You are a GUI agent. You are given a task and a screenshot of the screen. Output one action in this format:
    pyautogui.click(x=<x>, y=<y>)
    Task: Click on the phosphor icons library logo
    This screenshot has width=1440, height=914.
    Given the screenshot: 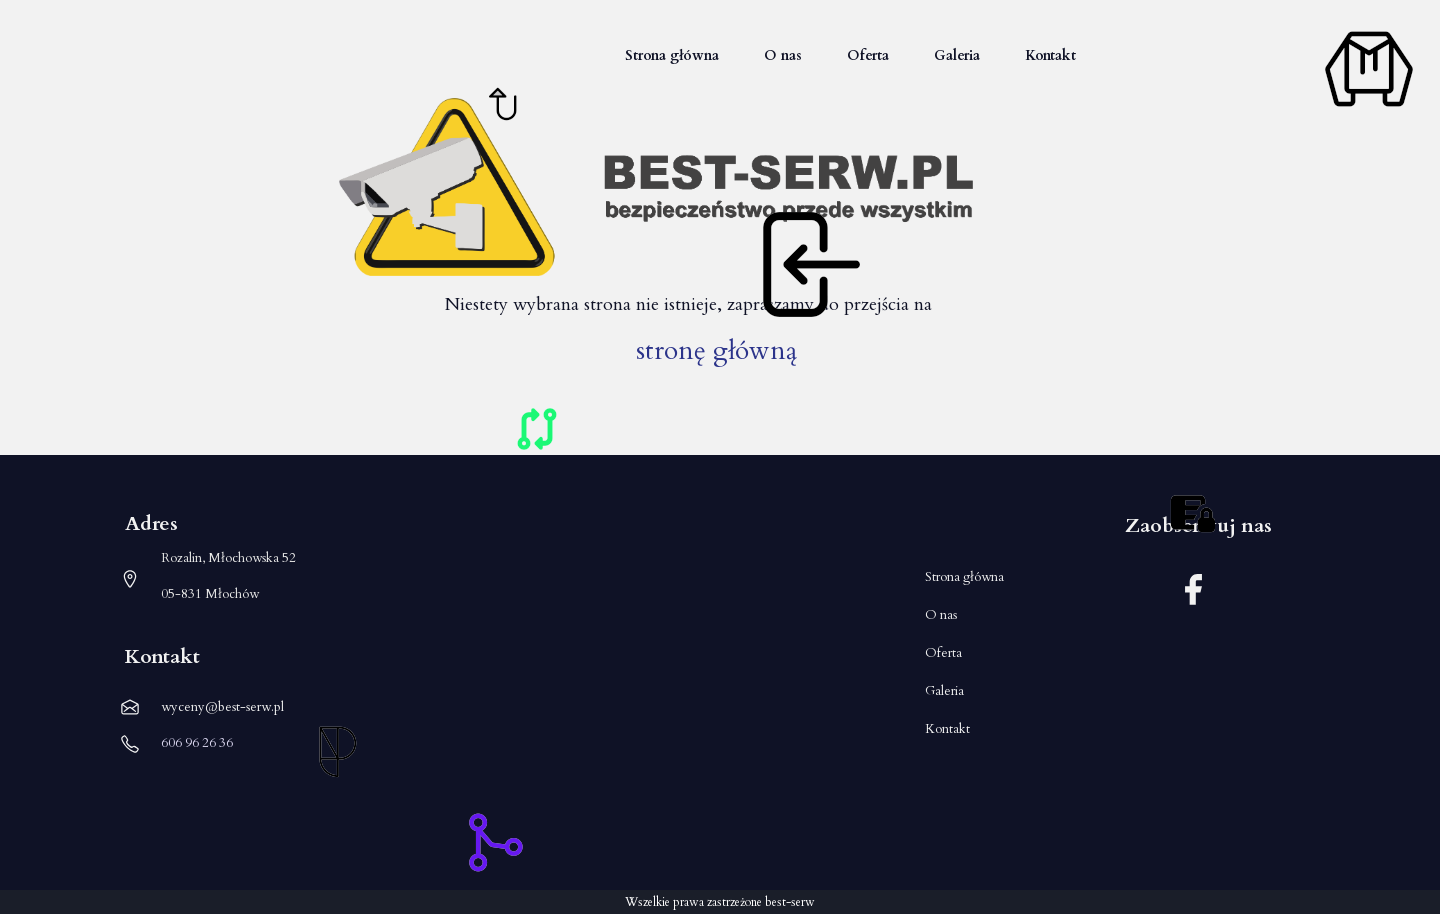 What is the action you would take?
    pyautogui.click(x=334, y=749)
    